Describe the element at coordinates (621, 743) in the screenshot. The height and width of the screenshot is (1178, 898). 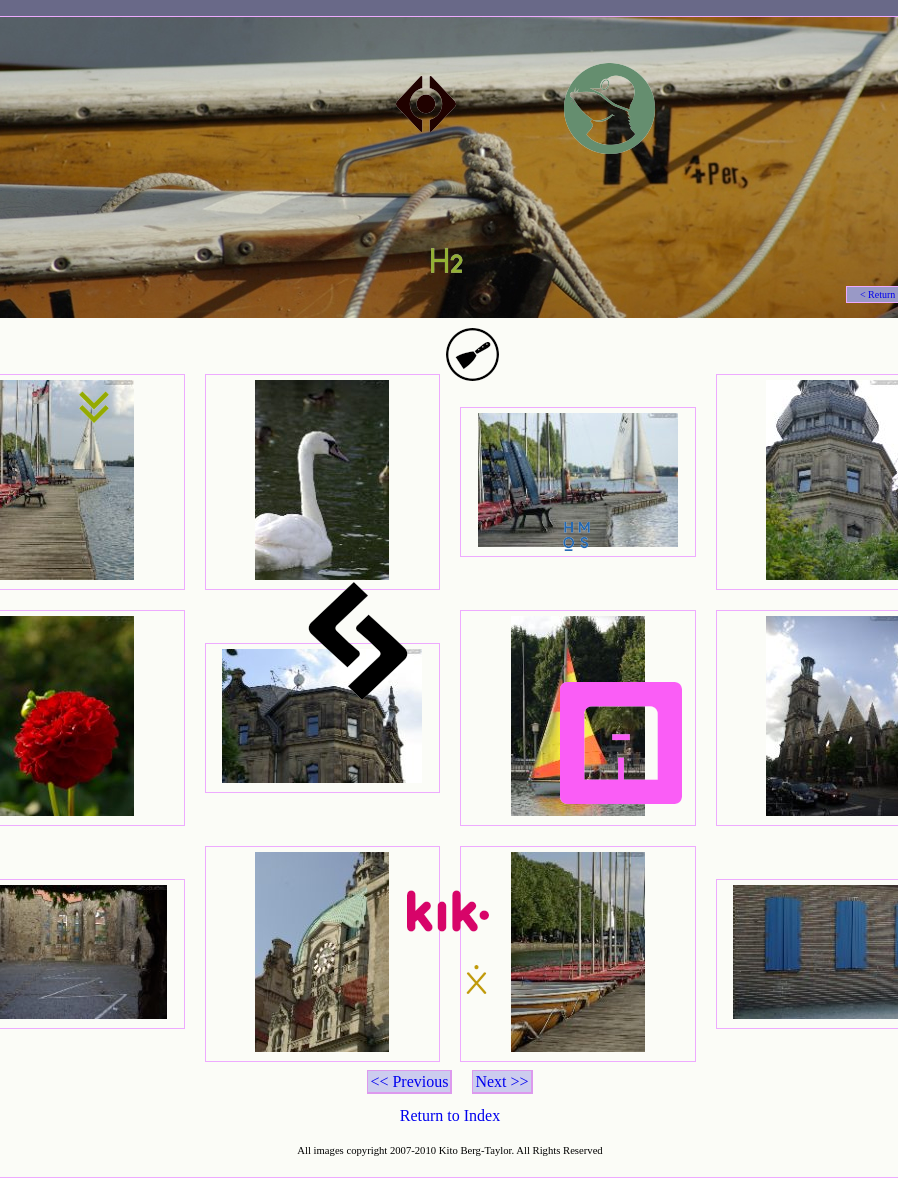
I see `astral brand logo` at that location.